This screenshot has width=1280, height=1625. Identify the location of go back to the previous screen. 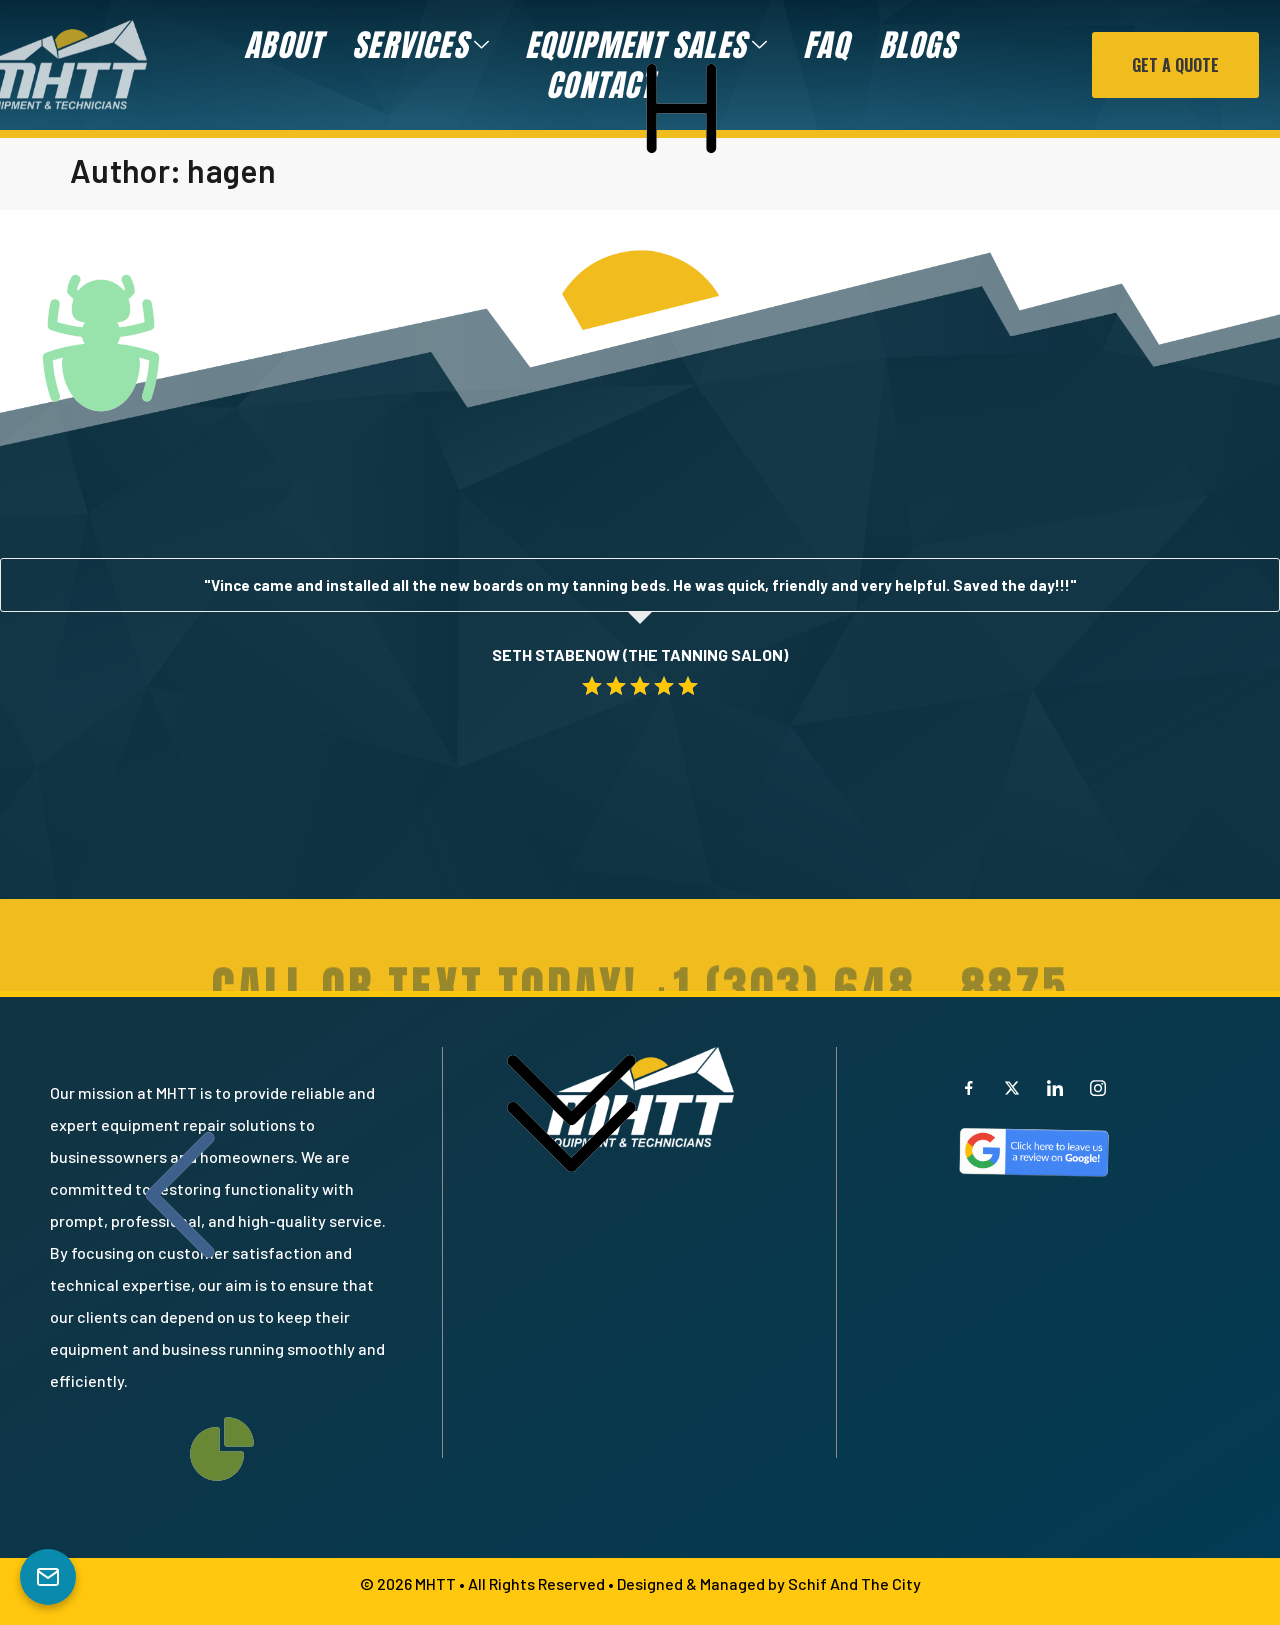
(180, 1195).